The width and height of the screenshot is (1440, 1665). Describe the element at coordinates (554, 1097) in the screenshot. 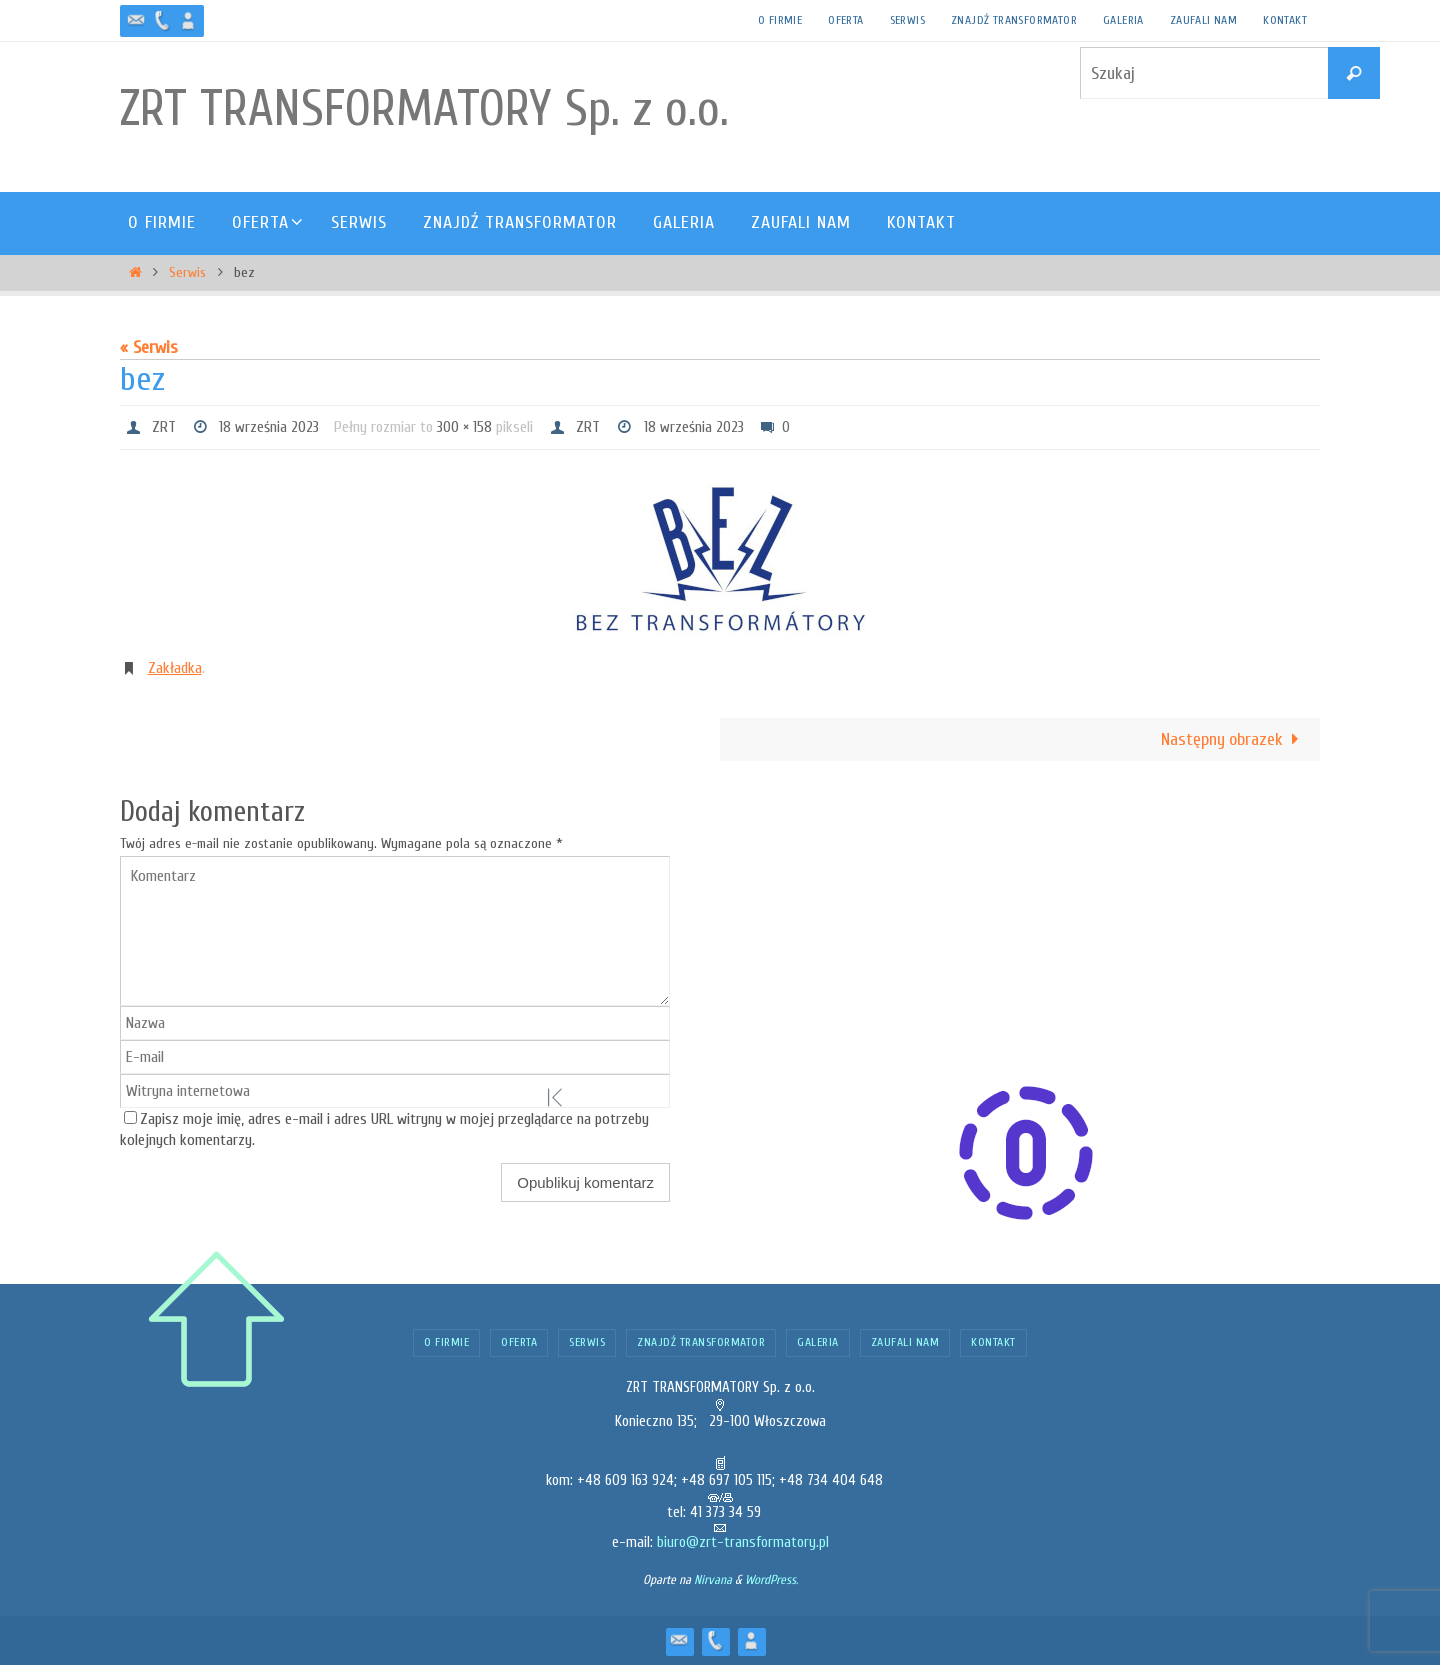

I see `navigate to the first item or beginning` at that location.